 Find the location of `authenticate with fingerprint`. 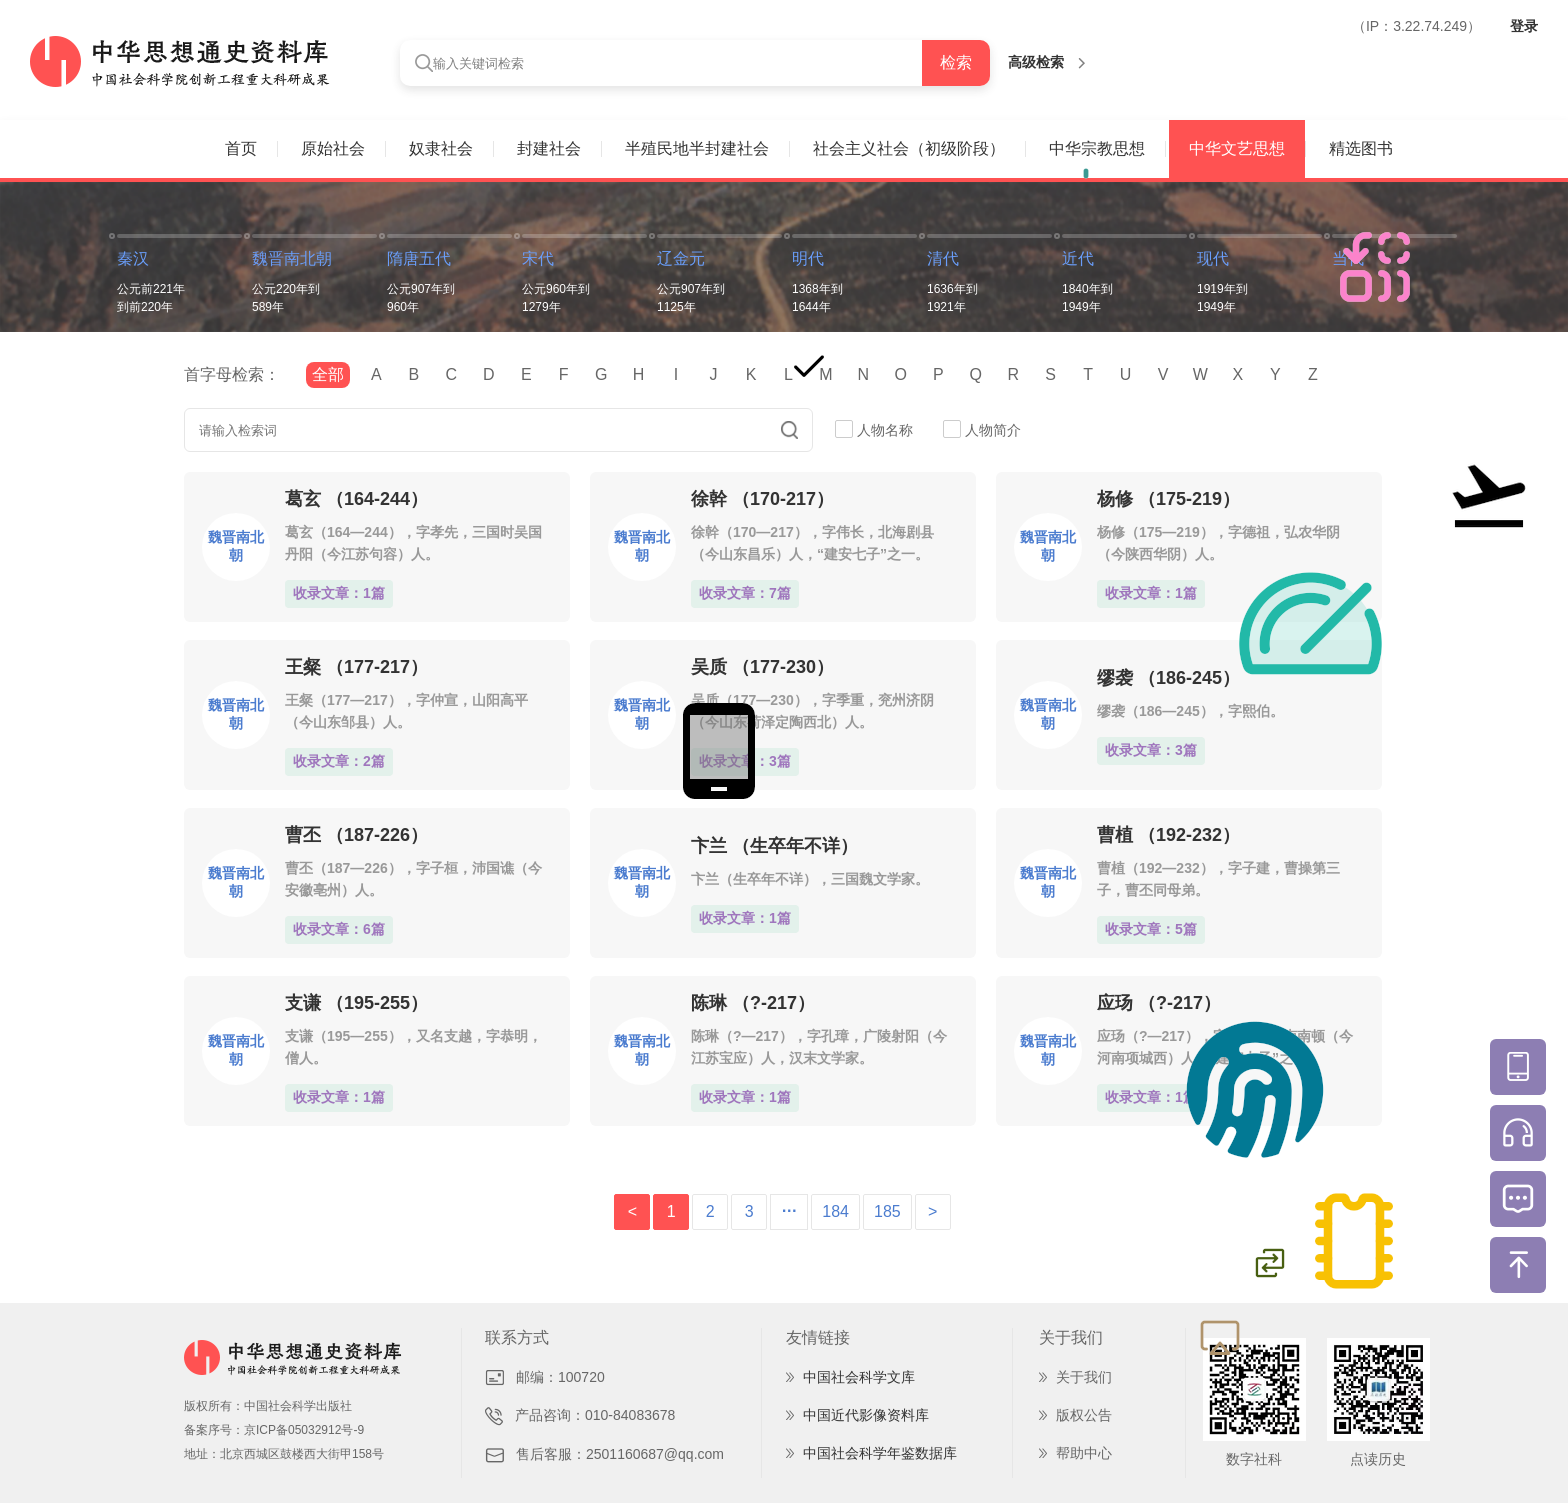

authenticate with fingerprint is located at coordinates (1255, 1090).